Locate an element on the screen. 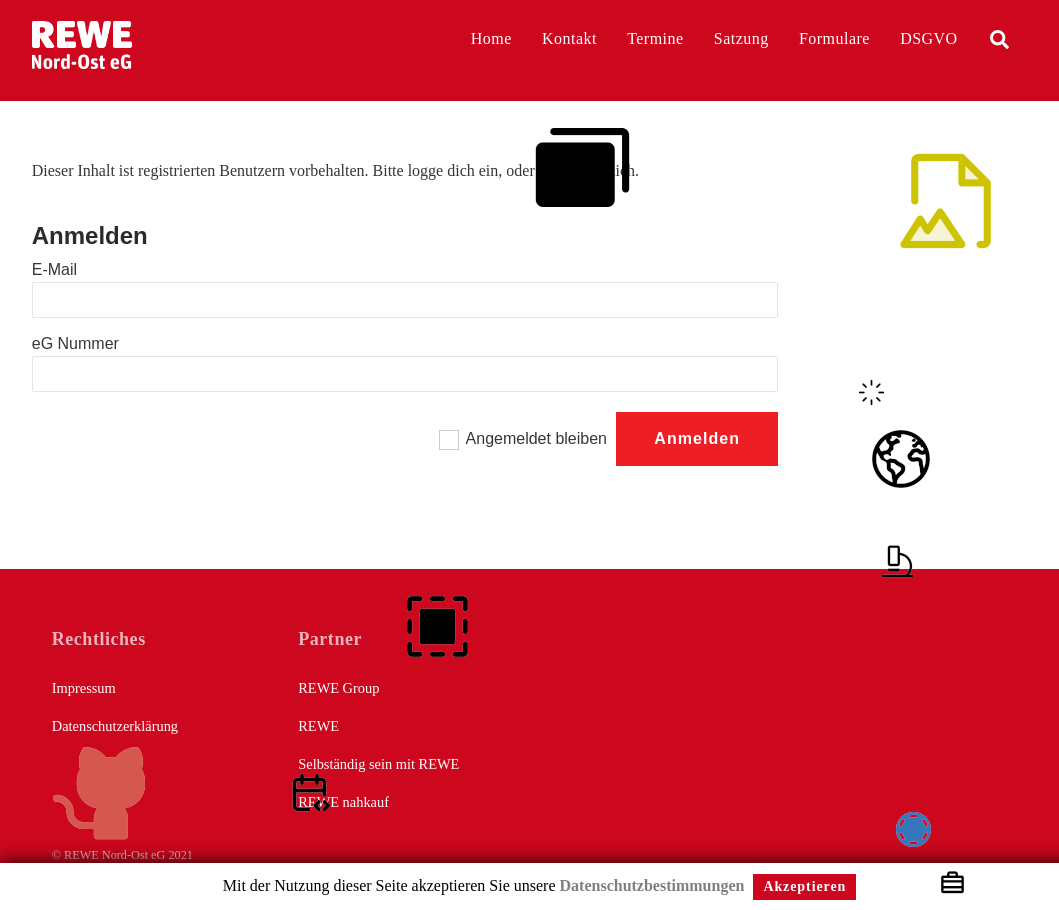 This screenshot has width=1059, height=910. view stacked cards or layers is located at coordinates (582, 167).